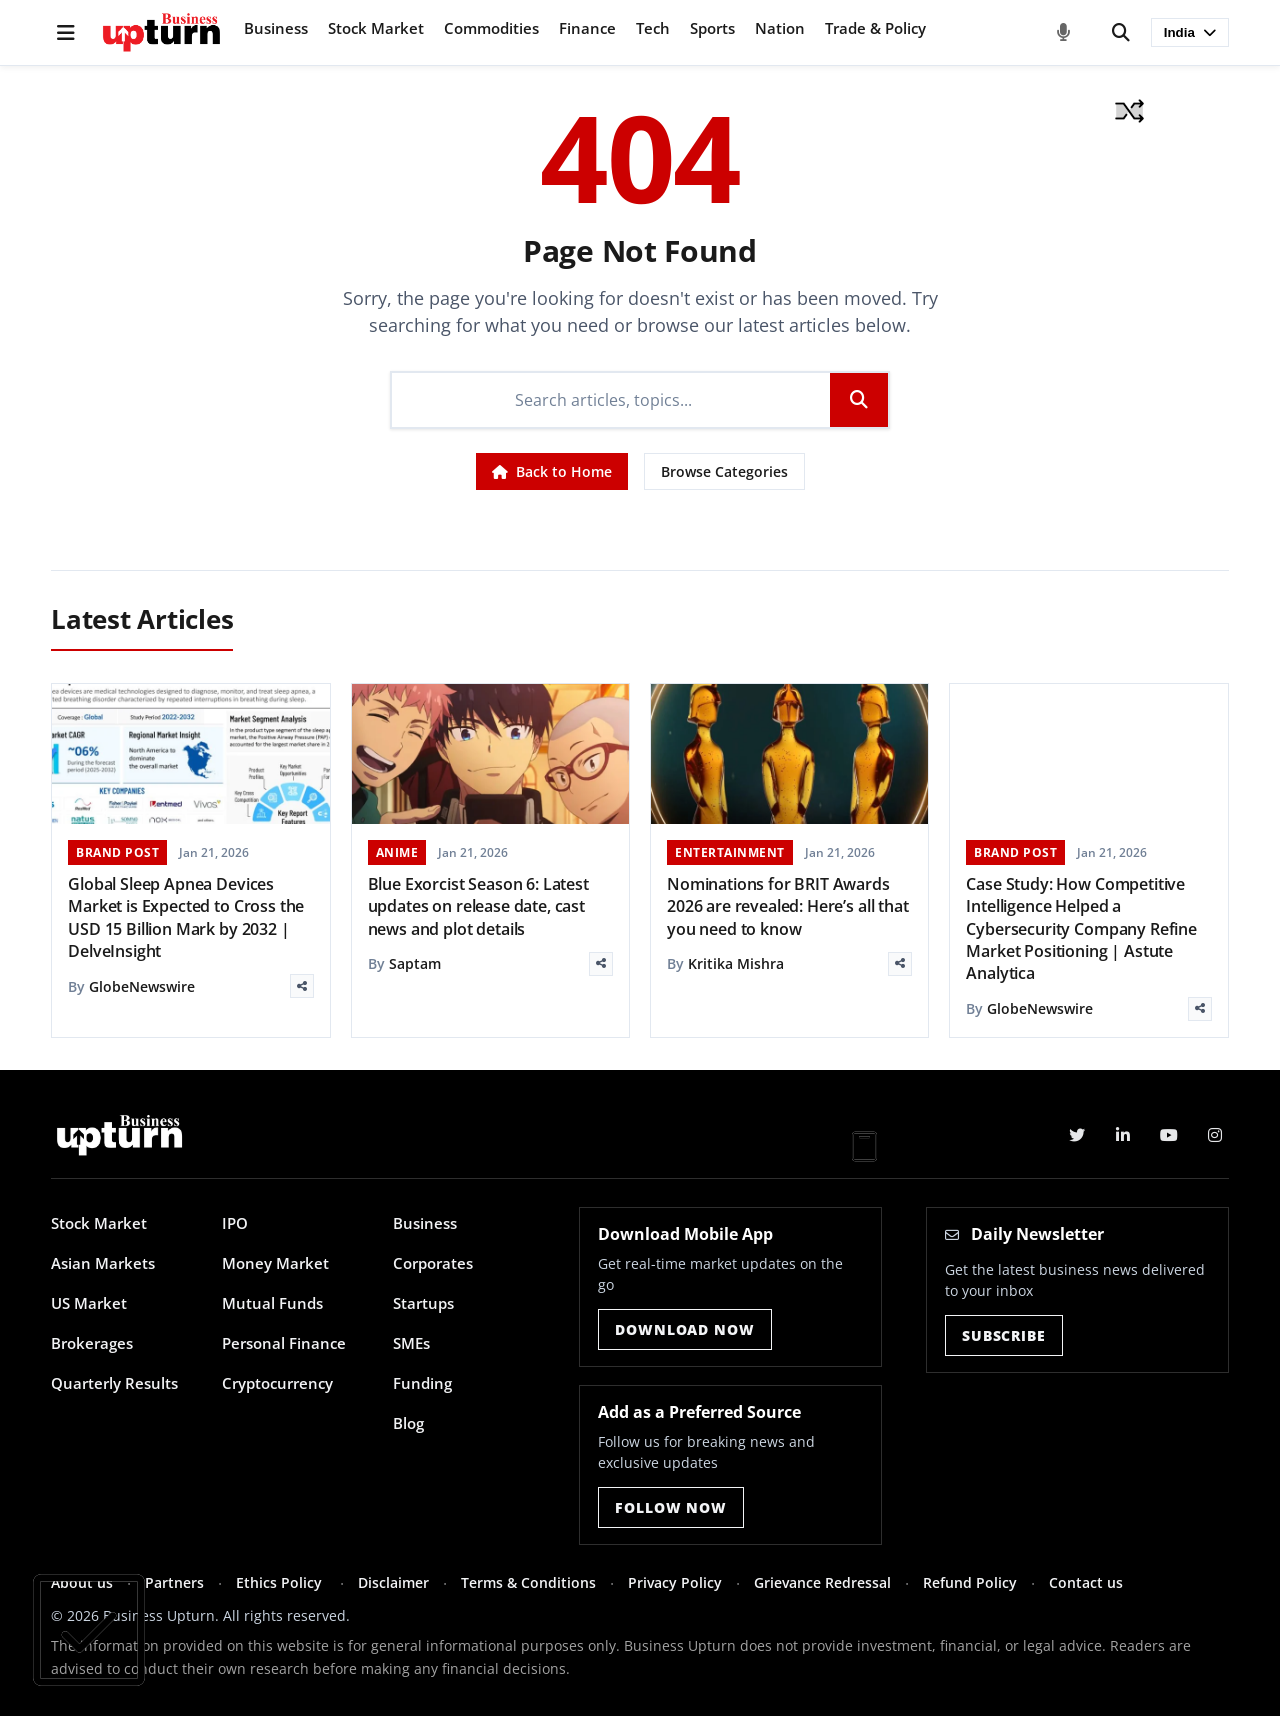  I want to click on mark a task as complete, so click(89, 1630).